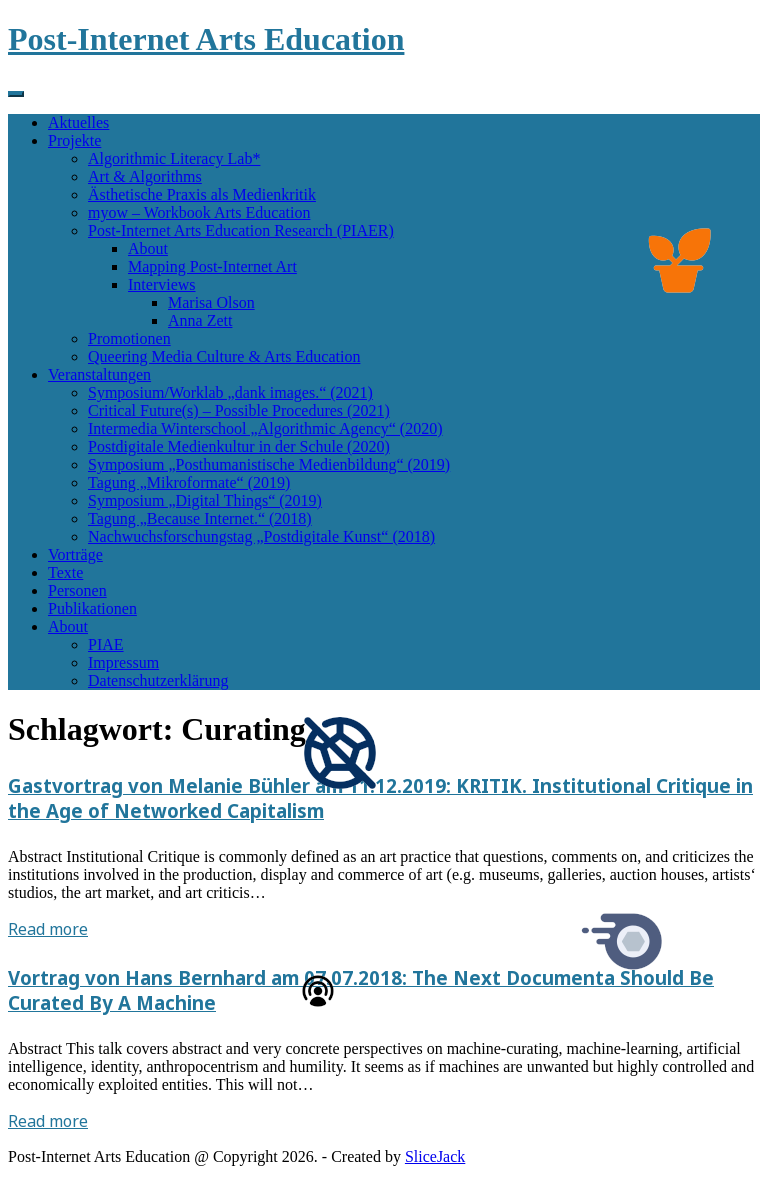 This screenshot has height=1182, width=768. I want to click on disable football/soccer notifications, so click(340, 753).